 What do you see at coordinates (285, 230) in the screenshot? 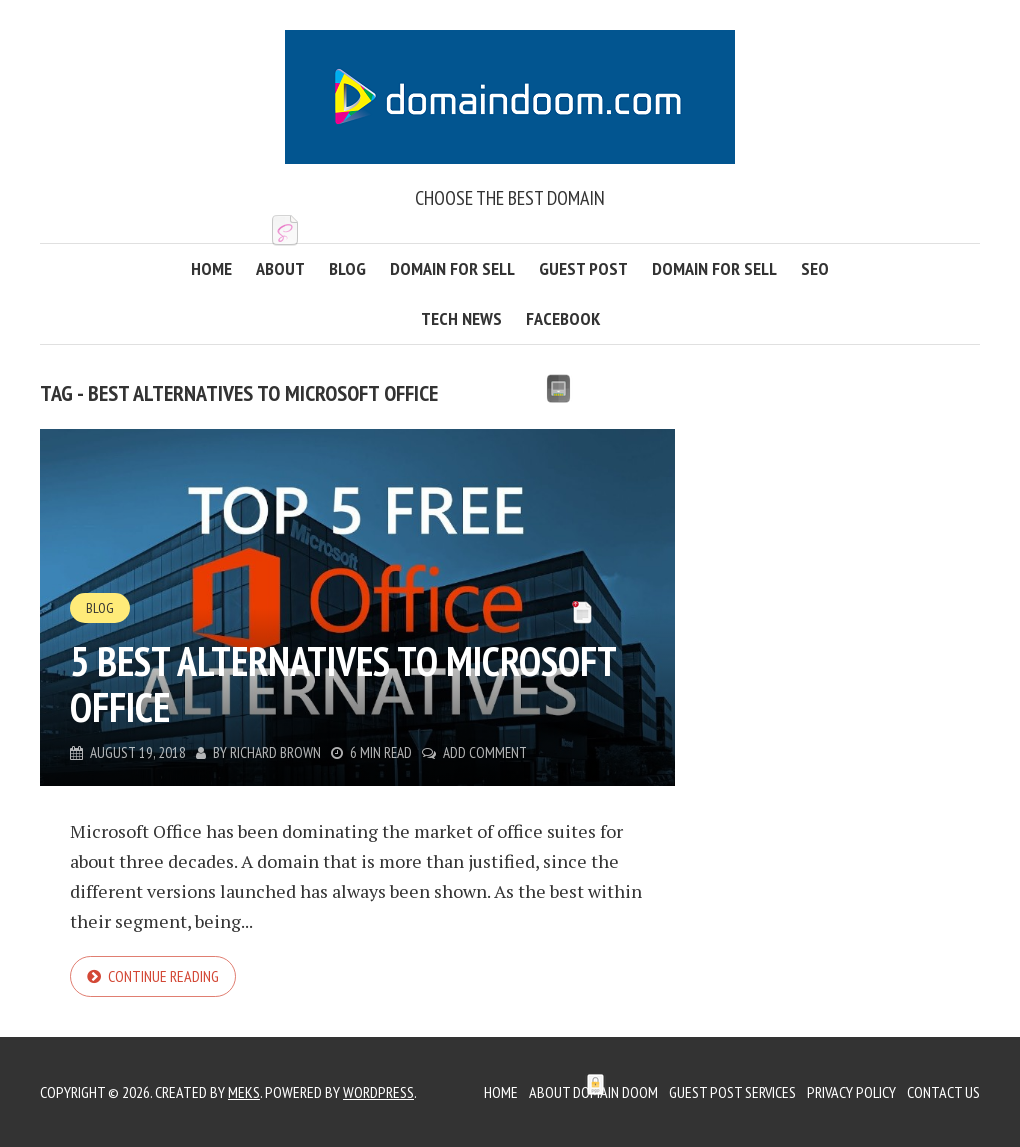
I see `scss stylesheet file` at bounding box center [285, 230].